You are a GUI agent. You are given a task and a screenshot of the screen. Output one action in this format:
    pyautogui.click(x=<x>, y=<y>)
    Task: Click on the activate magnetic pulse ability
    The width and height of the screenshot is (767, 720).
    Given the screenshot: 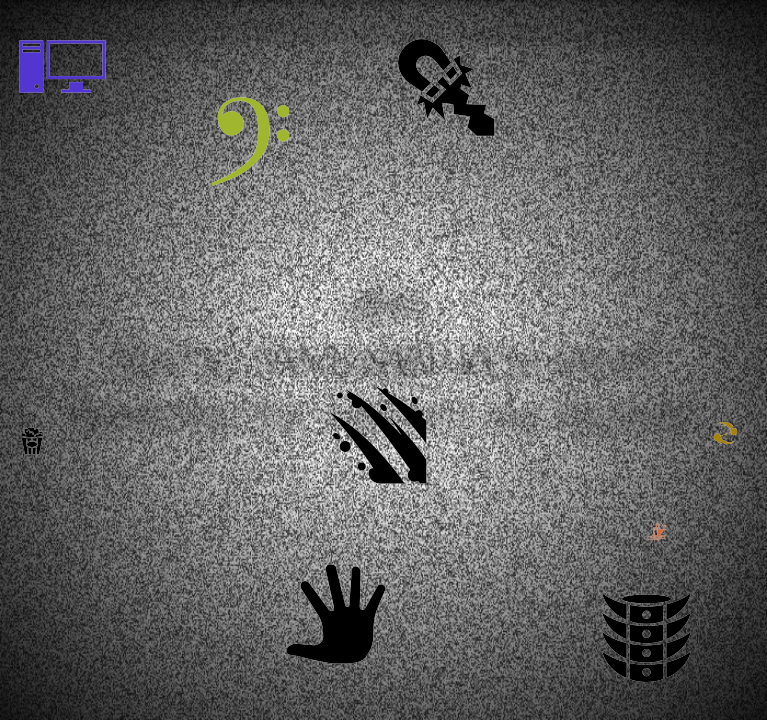 What is the action you would take?
    pyautogui.click(x=446, y=87)
    